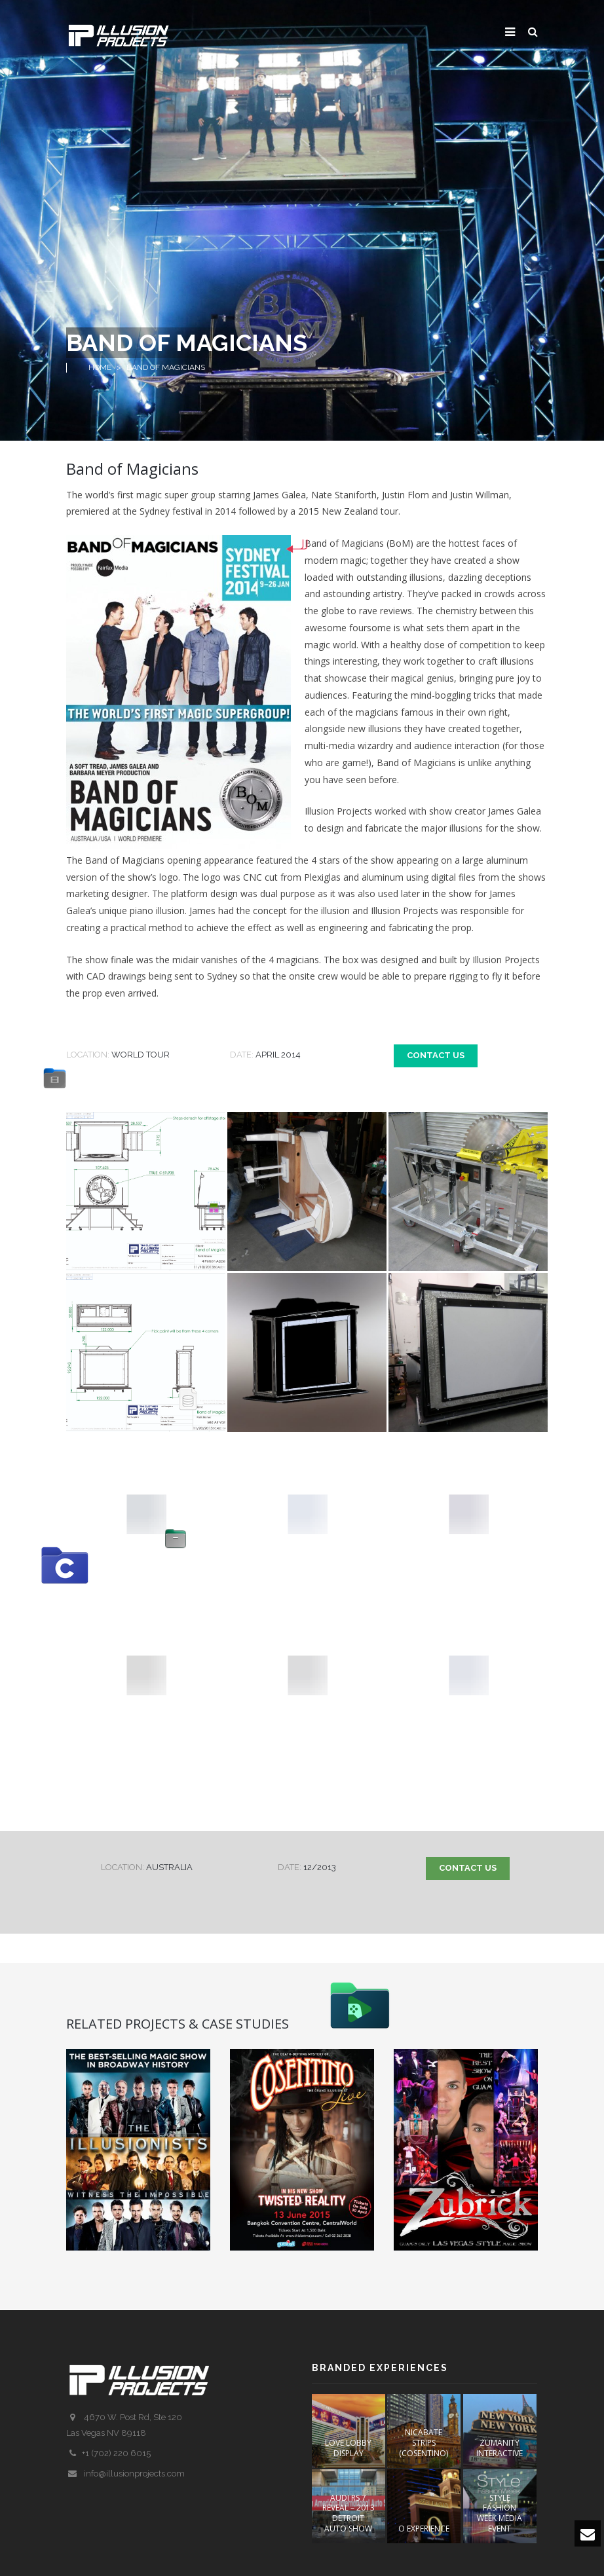 This screenshot has width=604, height=2576. I want to click on open file manager application, so click(176, 1538).